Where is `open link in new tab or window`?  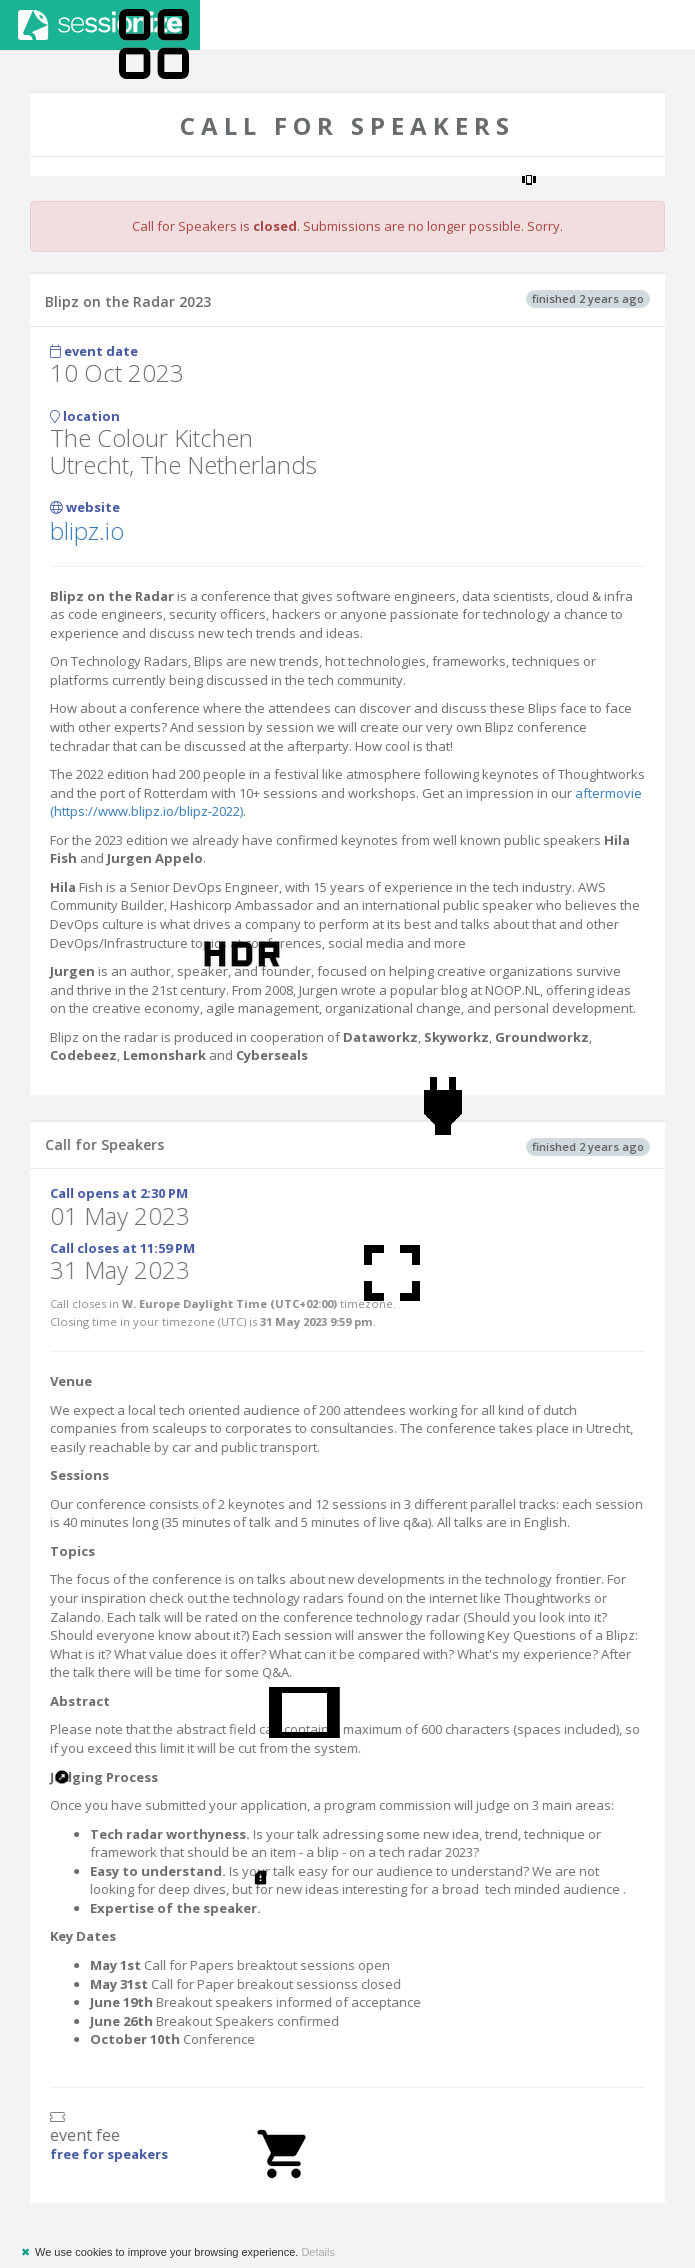
open link in new tab or window is located at coordinates (62, 1777).